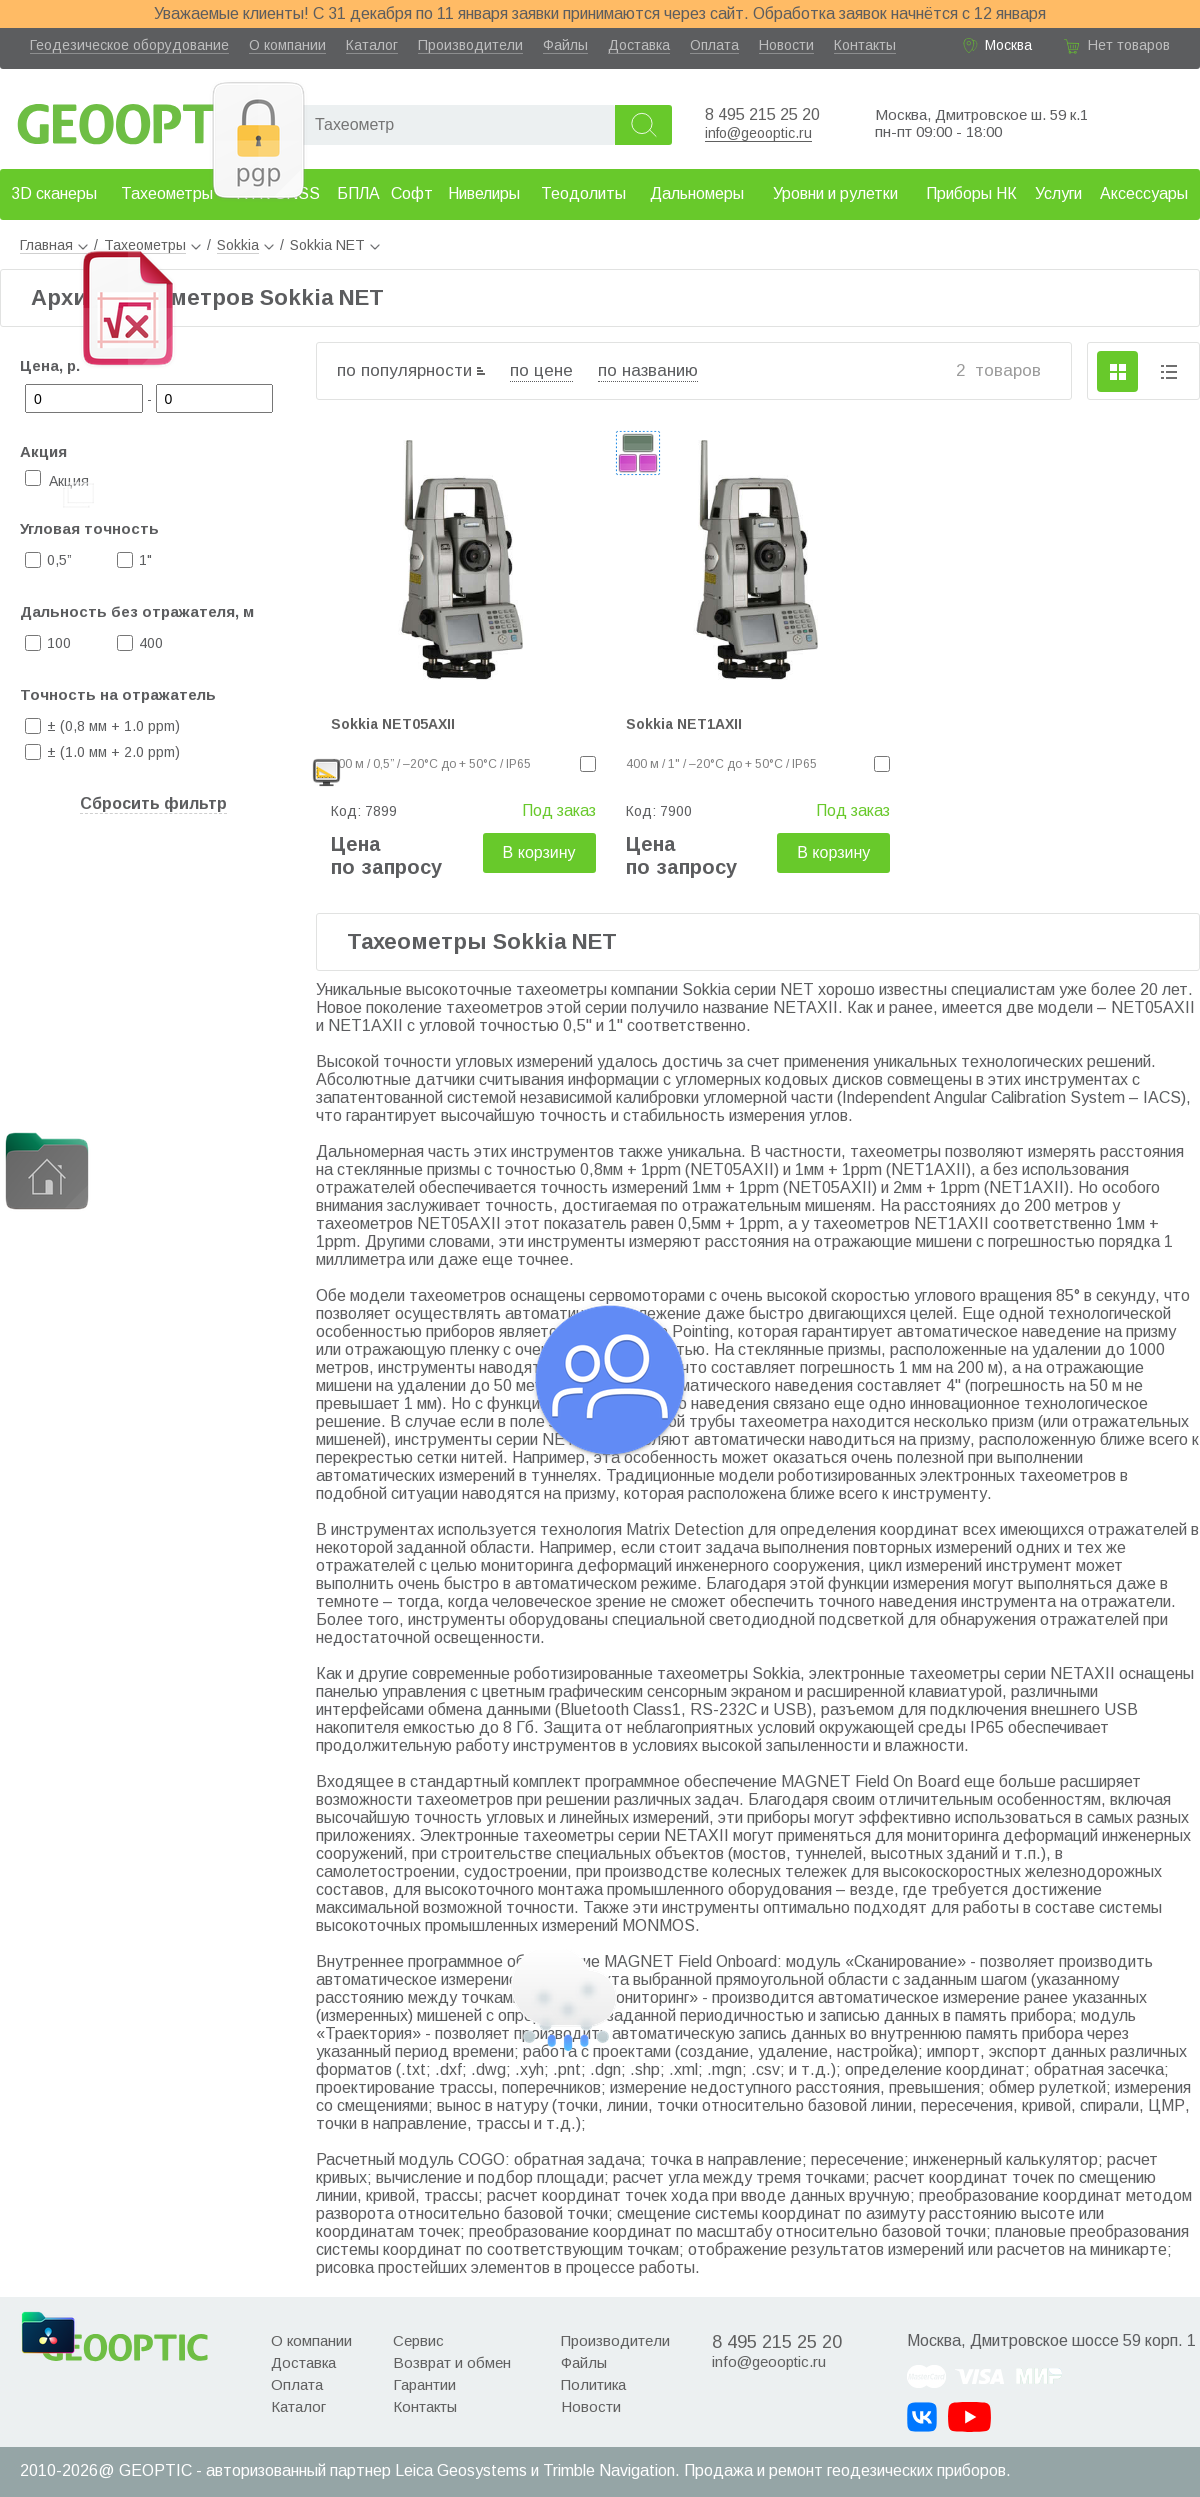 Image resolution: width=1200 pixels, height=2497 pixels. What do you see at coordinates (258, 140) in the screenshot?
I see `a pgp-encrypted file` at bounding box center [258, 140].